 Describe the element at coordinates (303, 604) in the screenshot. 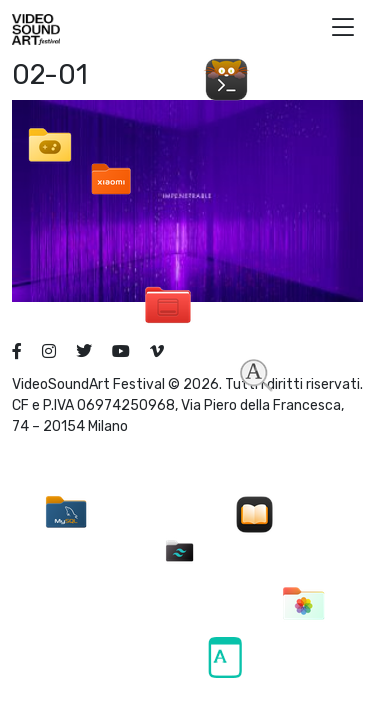

I see `open icloud photos folder` at that location.